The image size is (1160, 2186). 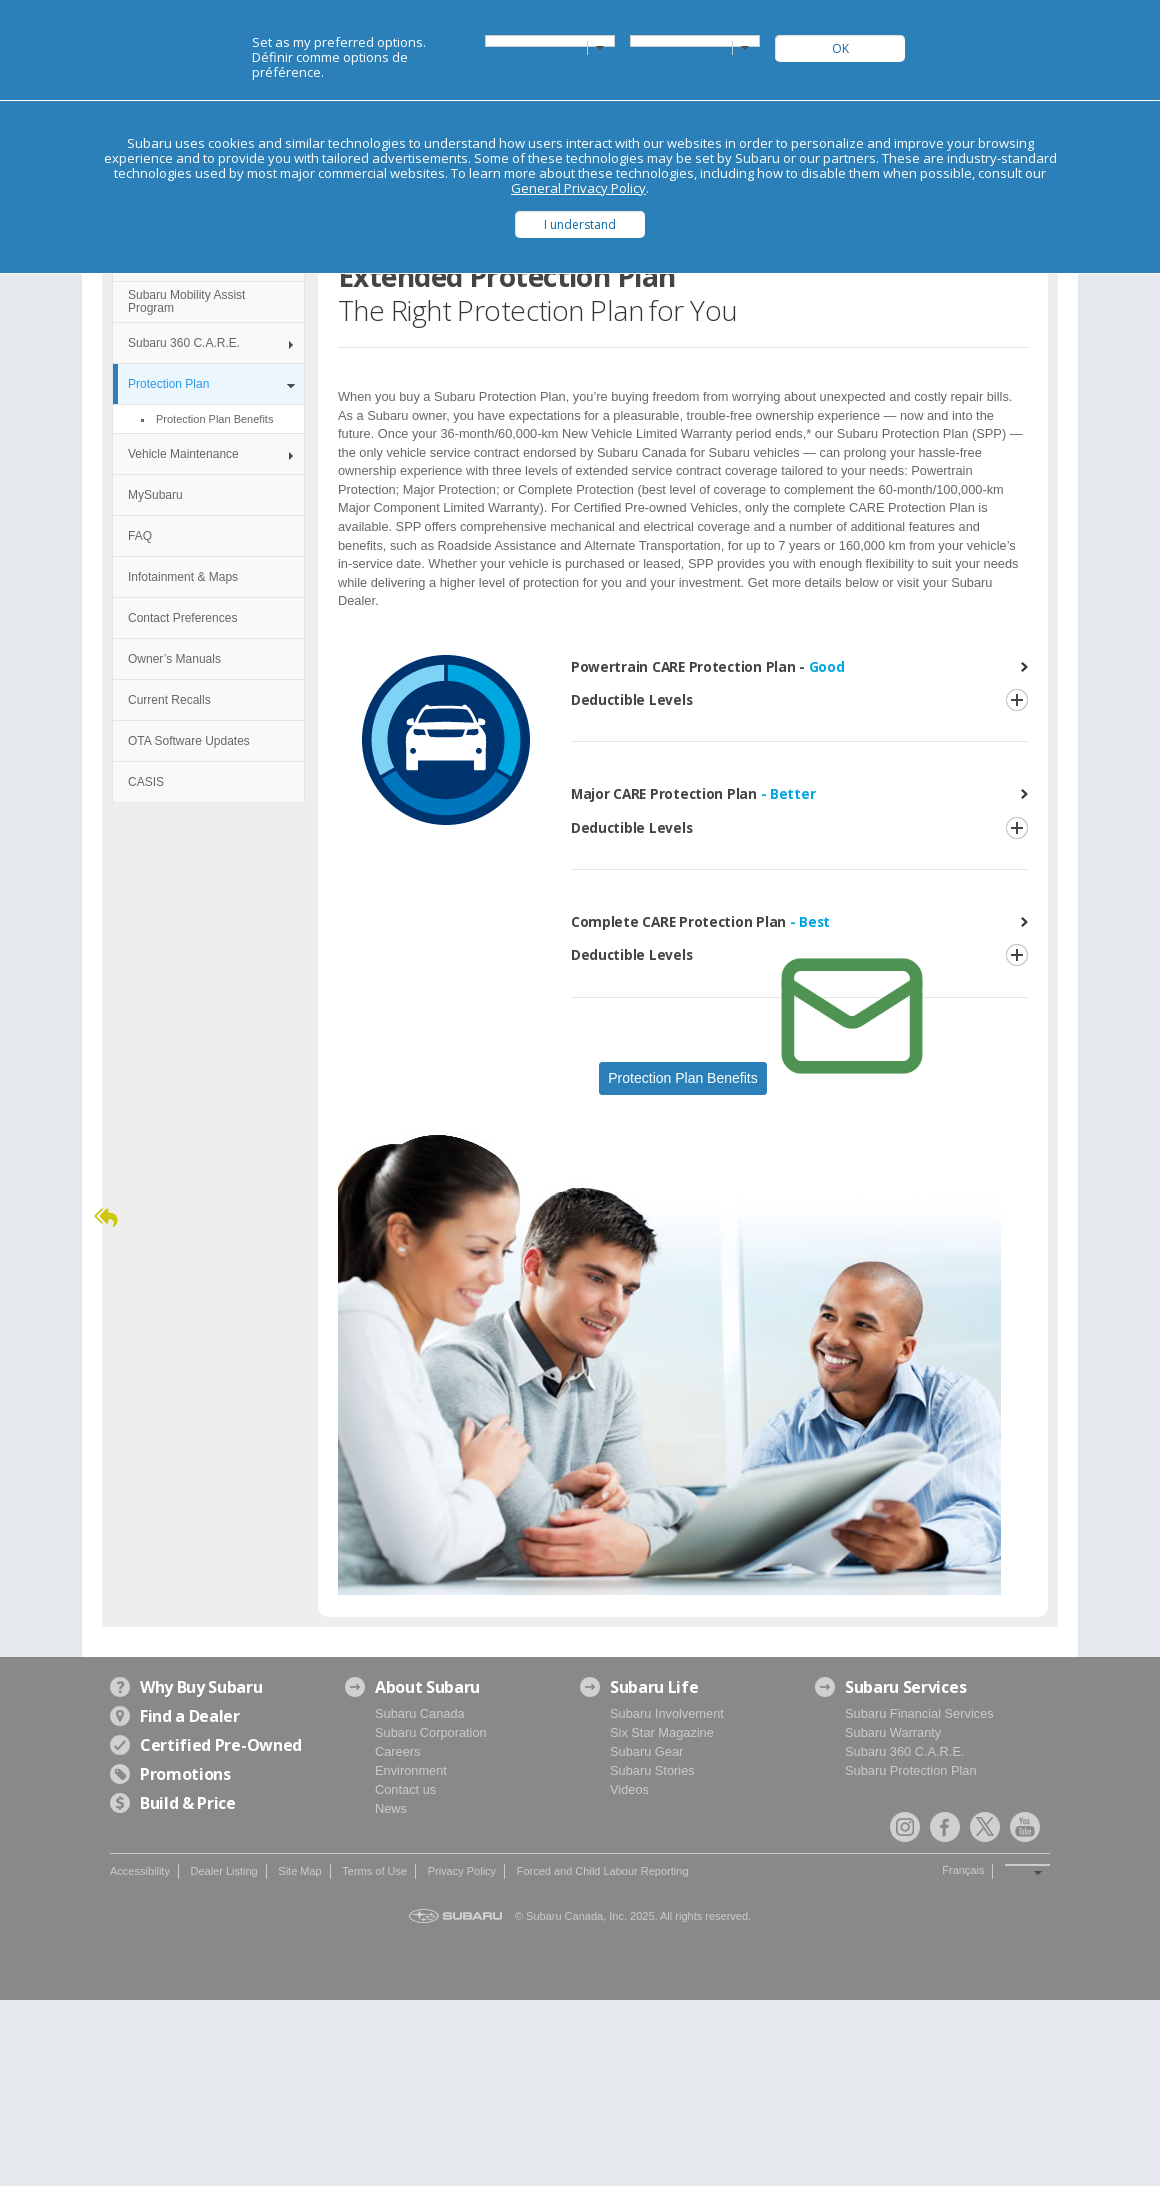 I want to click on reply all to an email or message, so click(x=106, y=1218).